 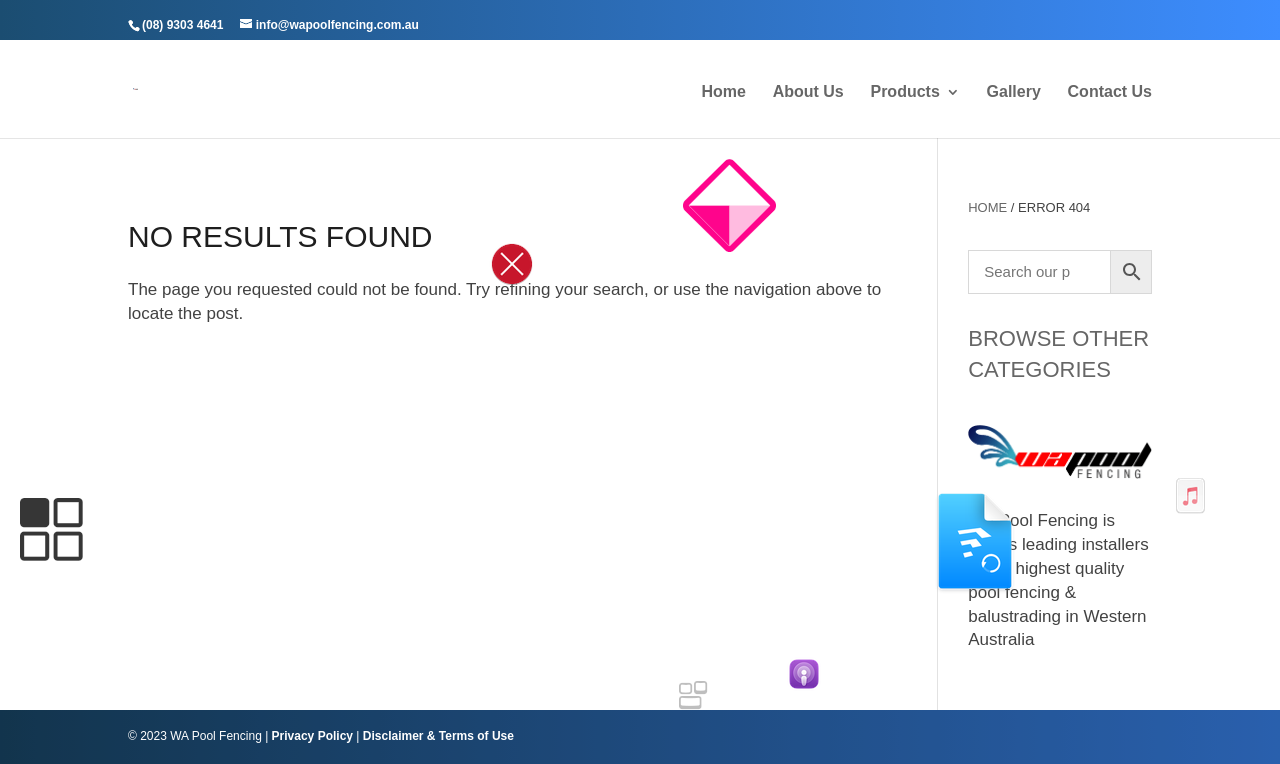 I want to click on an audio file in your system, so click(x=1190, y=495).